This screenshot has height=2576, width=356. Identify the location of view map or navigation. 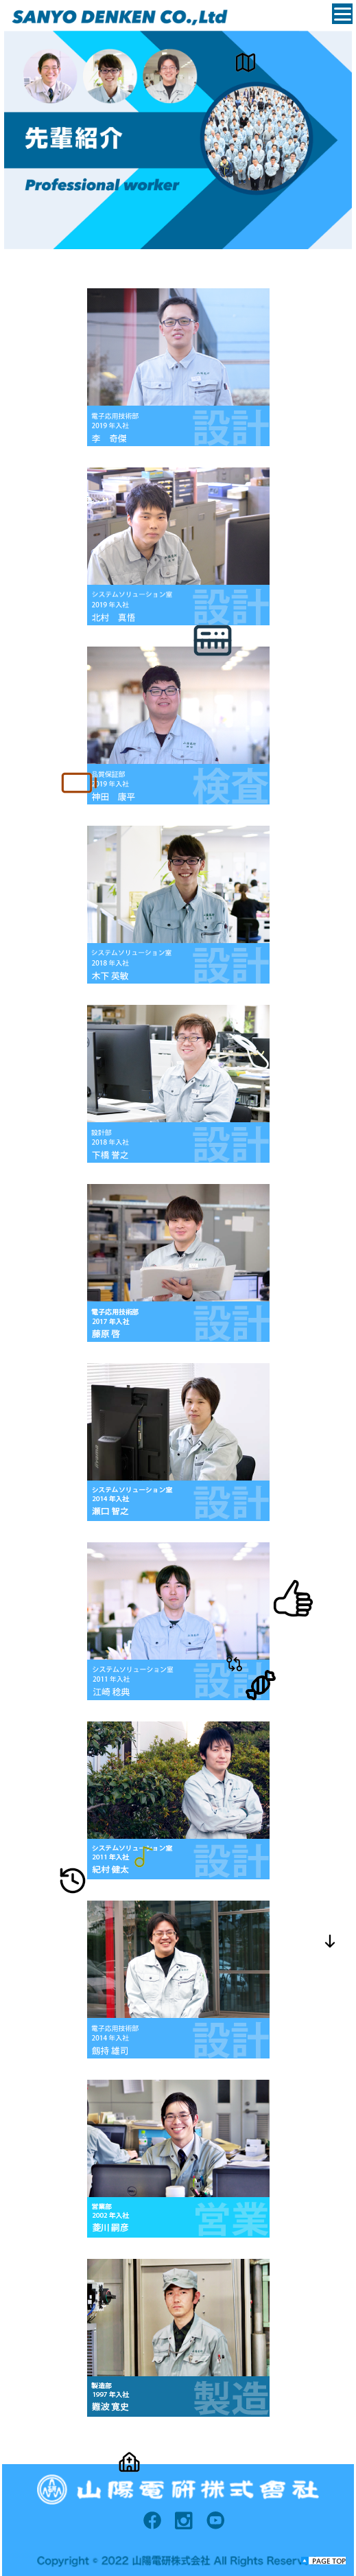
(246, 62).